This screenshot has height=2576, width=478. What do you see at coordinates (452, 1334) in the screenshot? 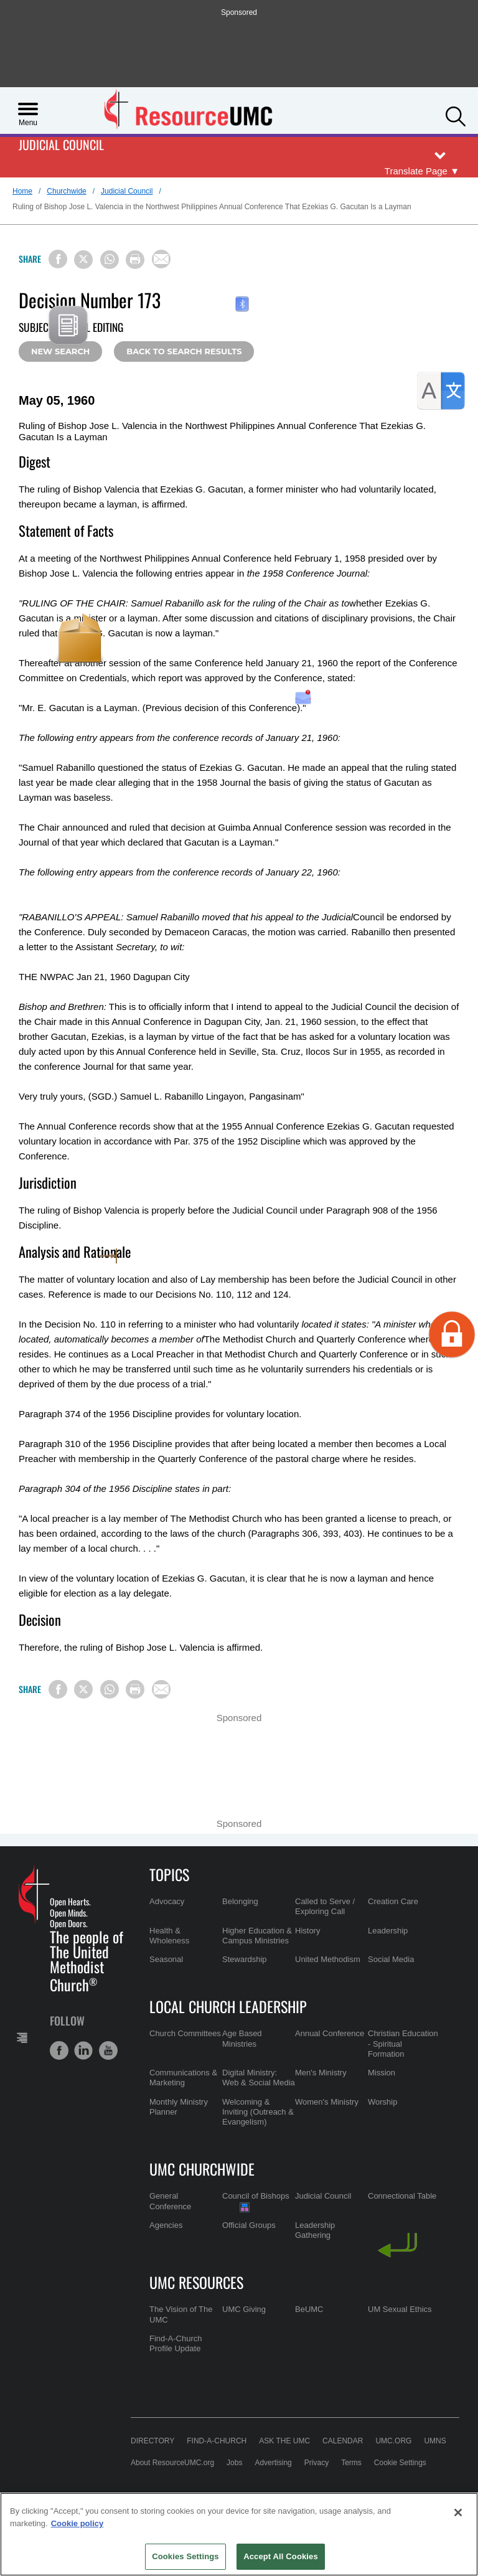
I see `lock the screen` at bounding box center [452, 1334].